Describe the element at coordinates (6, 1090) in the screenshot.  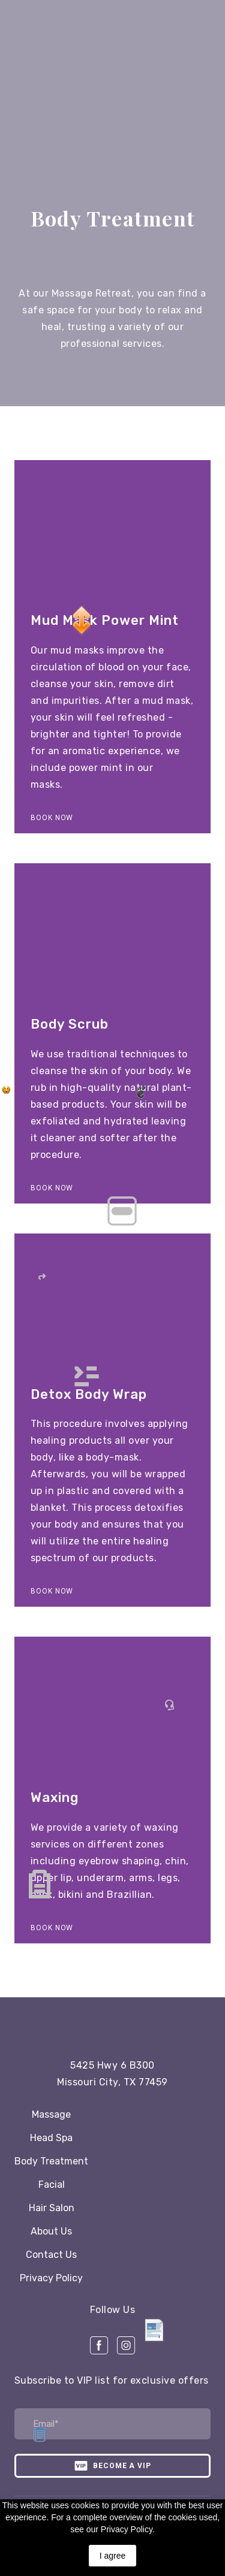
I see `indicates a surprising or unexpected event` at that location.